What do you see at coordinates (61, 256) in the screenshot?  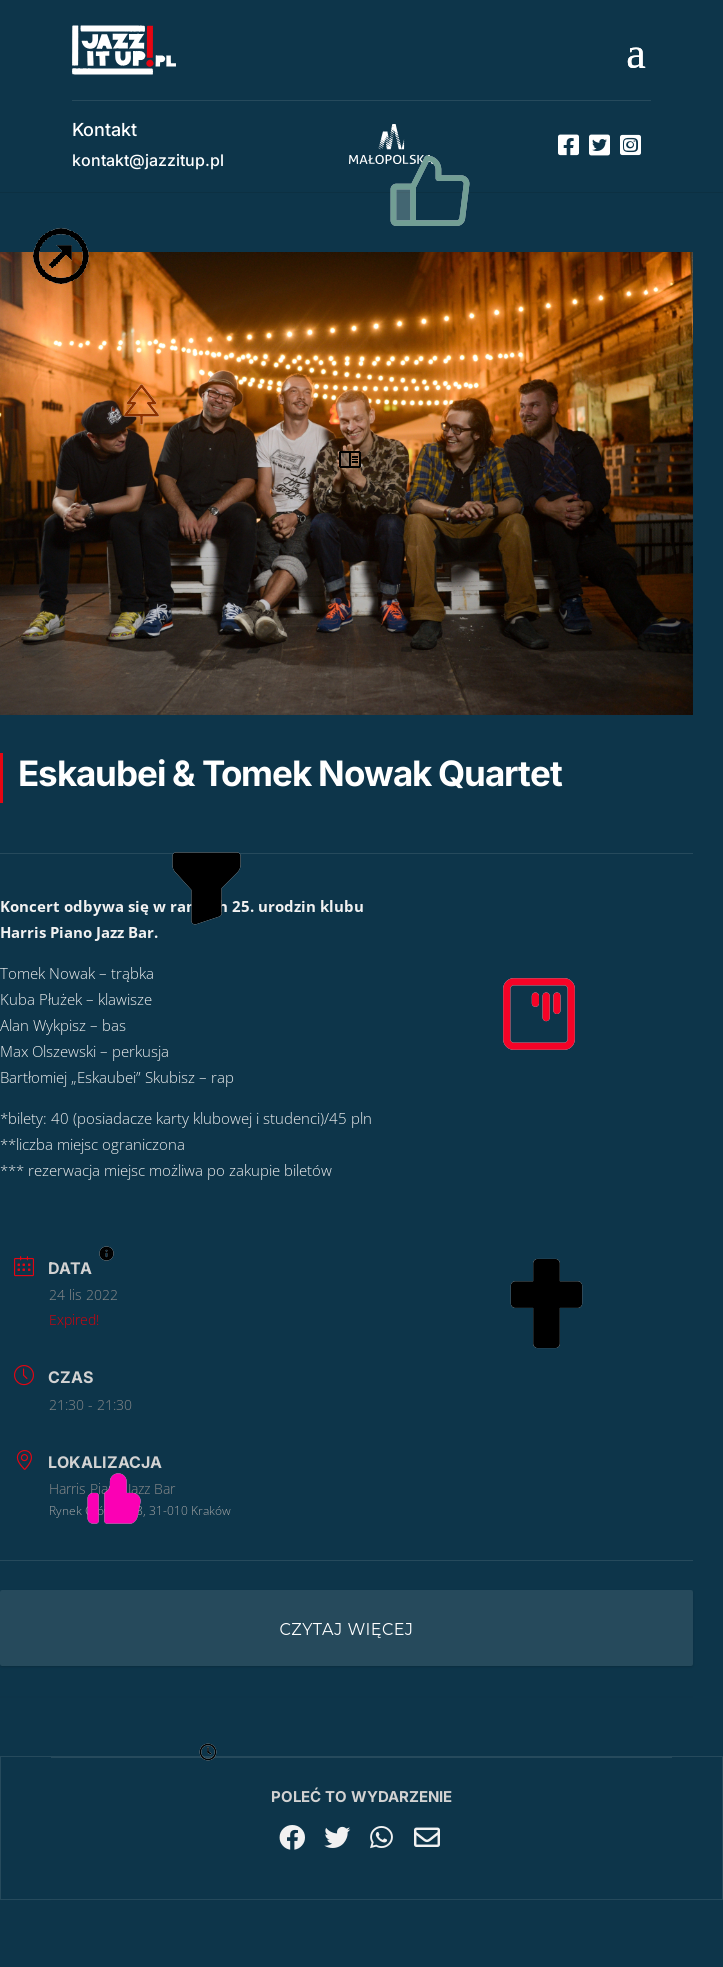 I see `open link in new window or external site` at bounding box center [61, 256].